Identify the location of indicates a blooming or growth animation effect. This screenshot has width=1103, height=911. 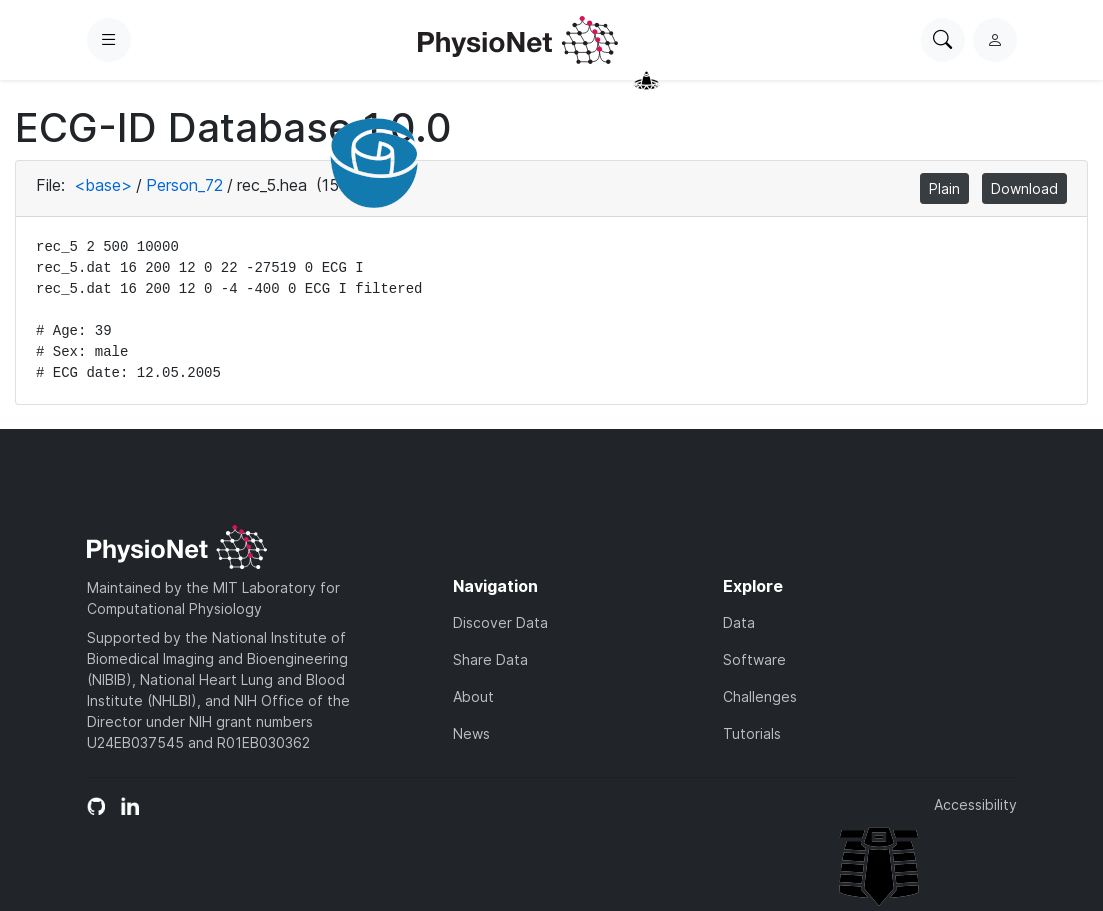
(373, 162).